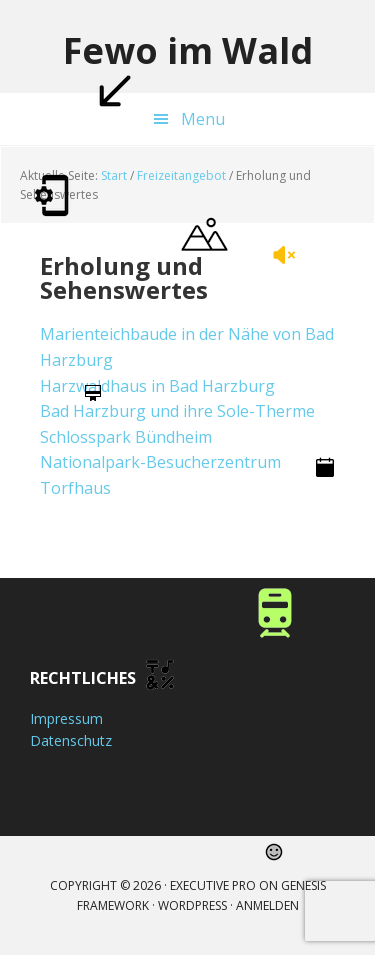 The width and height of the screenshot is (375, 955). What do you see at coordinates (274, 852) in the screenshot?
I see `add an emoji or reaction to a message` at bounding box center [274, 852].